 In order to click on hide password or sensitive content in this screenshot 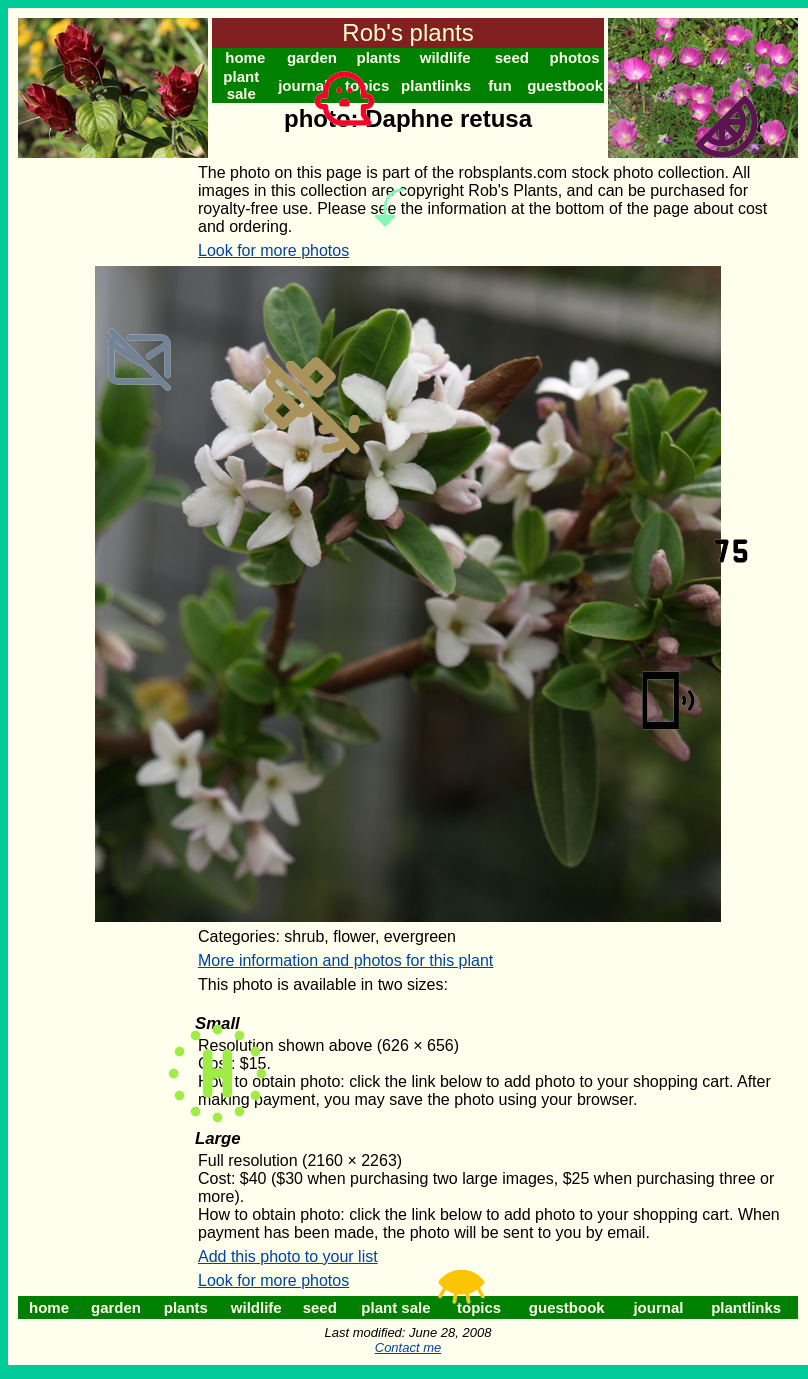, I will do `click(461, 1287)`.